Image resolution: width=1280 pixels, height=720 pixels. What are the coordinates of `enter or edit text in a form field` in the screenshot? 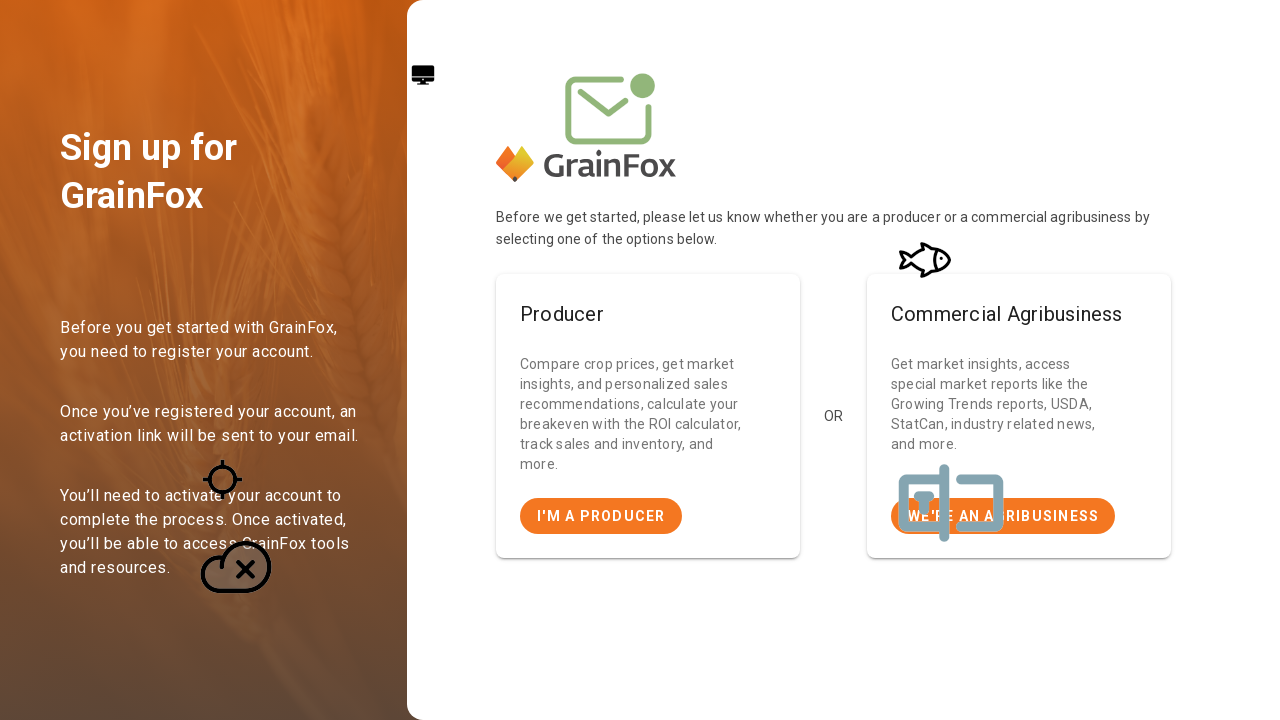 It's located at (951, 503).